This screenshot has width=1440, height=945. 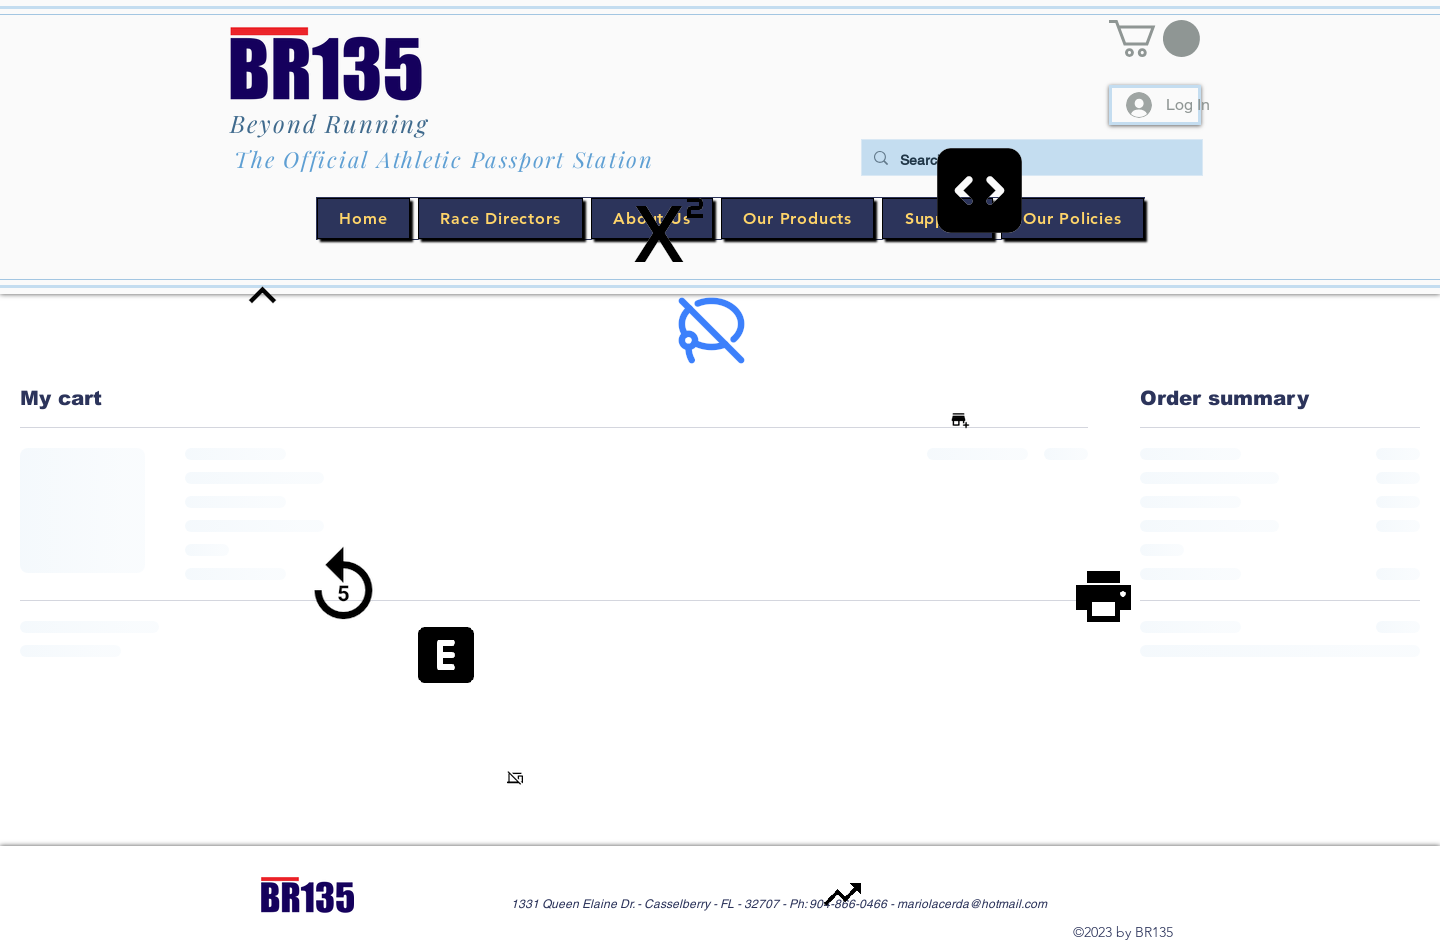 What do you see at coordinates (262, 295) in the screenshot?
I see `collapse an expanded section` at bounding box center [262, 295].